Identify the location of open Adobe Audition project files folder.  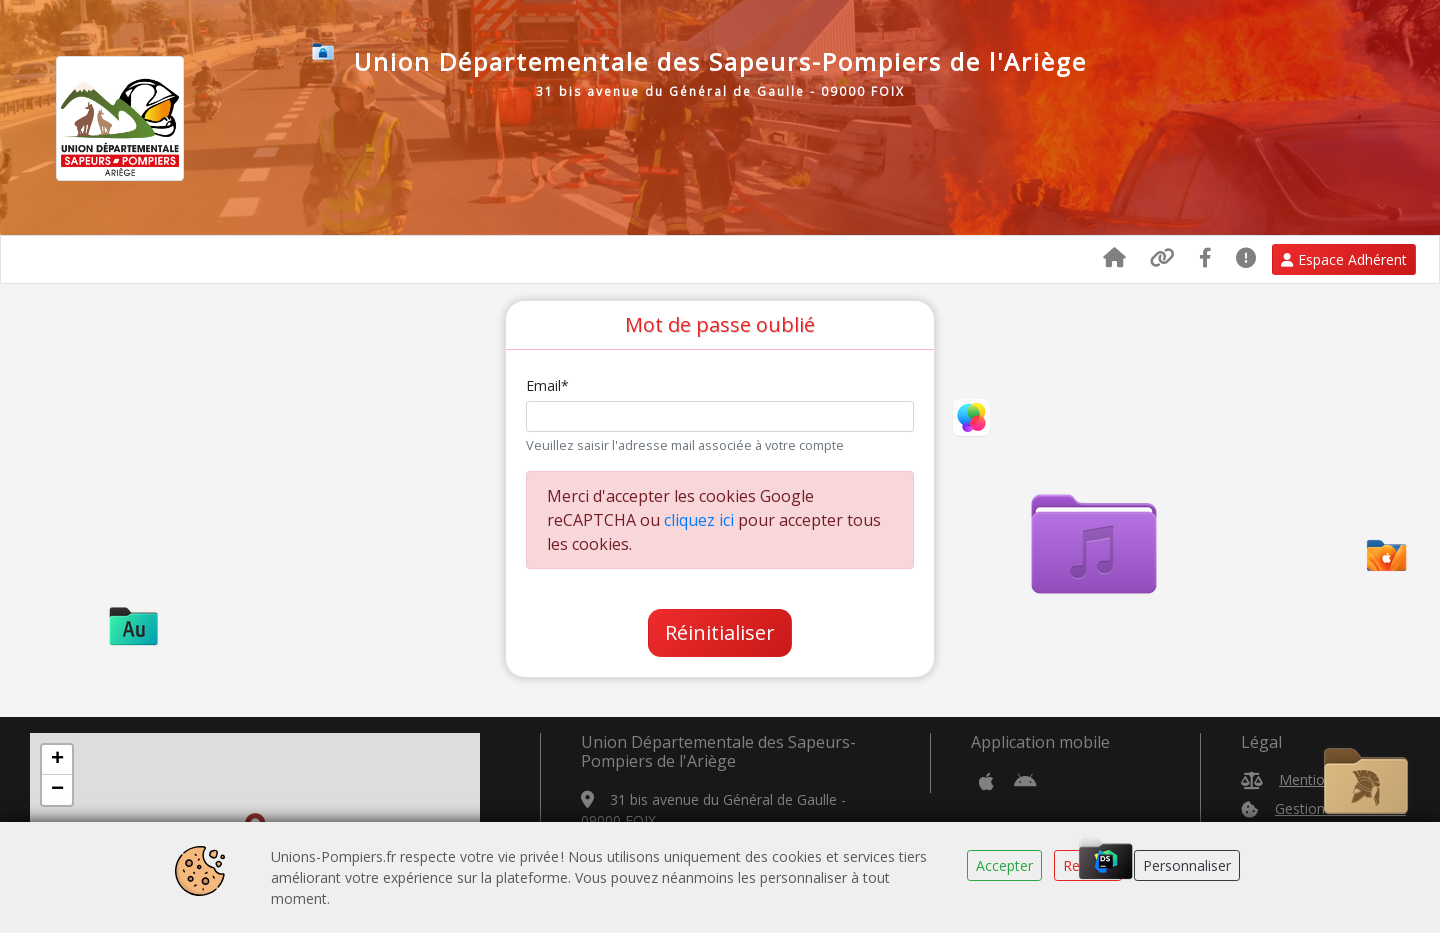
(133, 627).